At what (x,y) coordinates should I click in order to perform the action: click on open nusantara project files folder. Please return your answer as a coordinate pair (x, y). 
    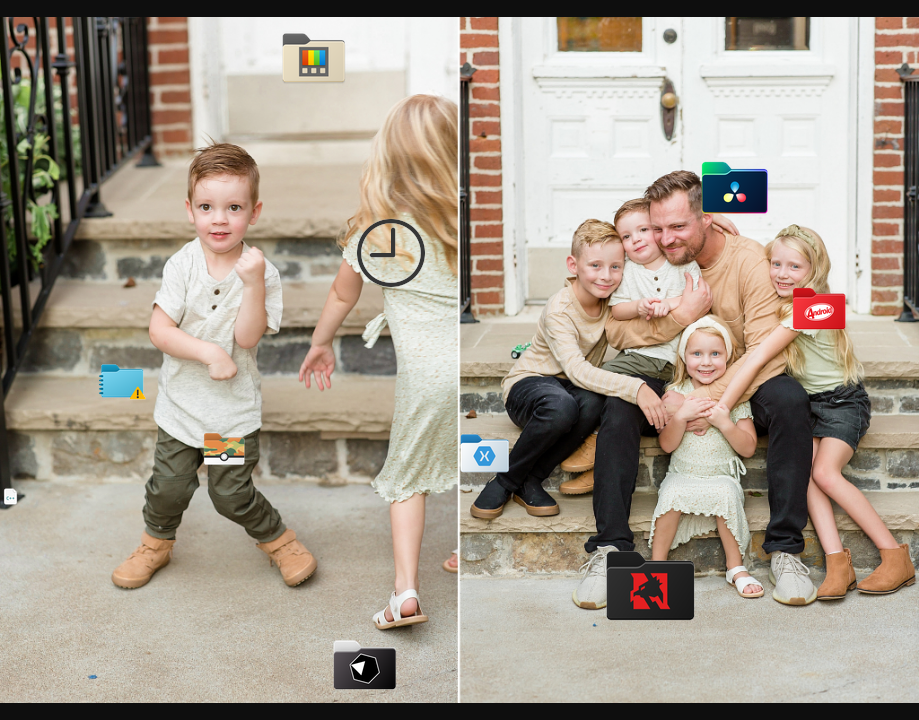
    Looking at the image, I should click on (650, 588).